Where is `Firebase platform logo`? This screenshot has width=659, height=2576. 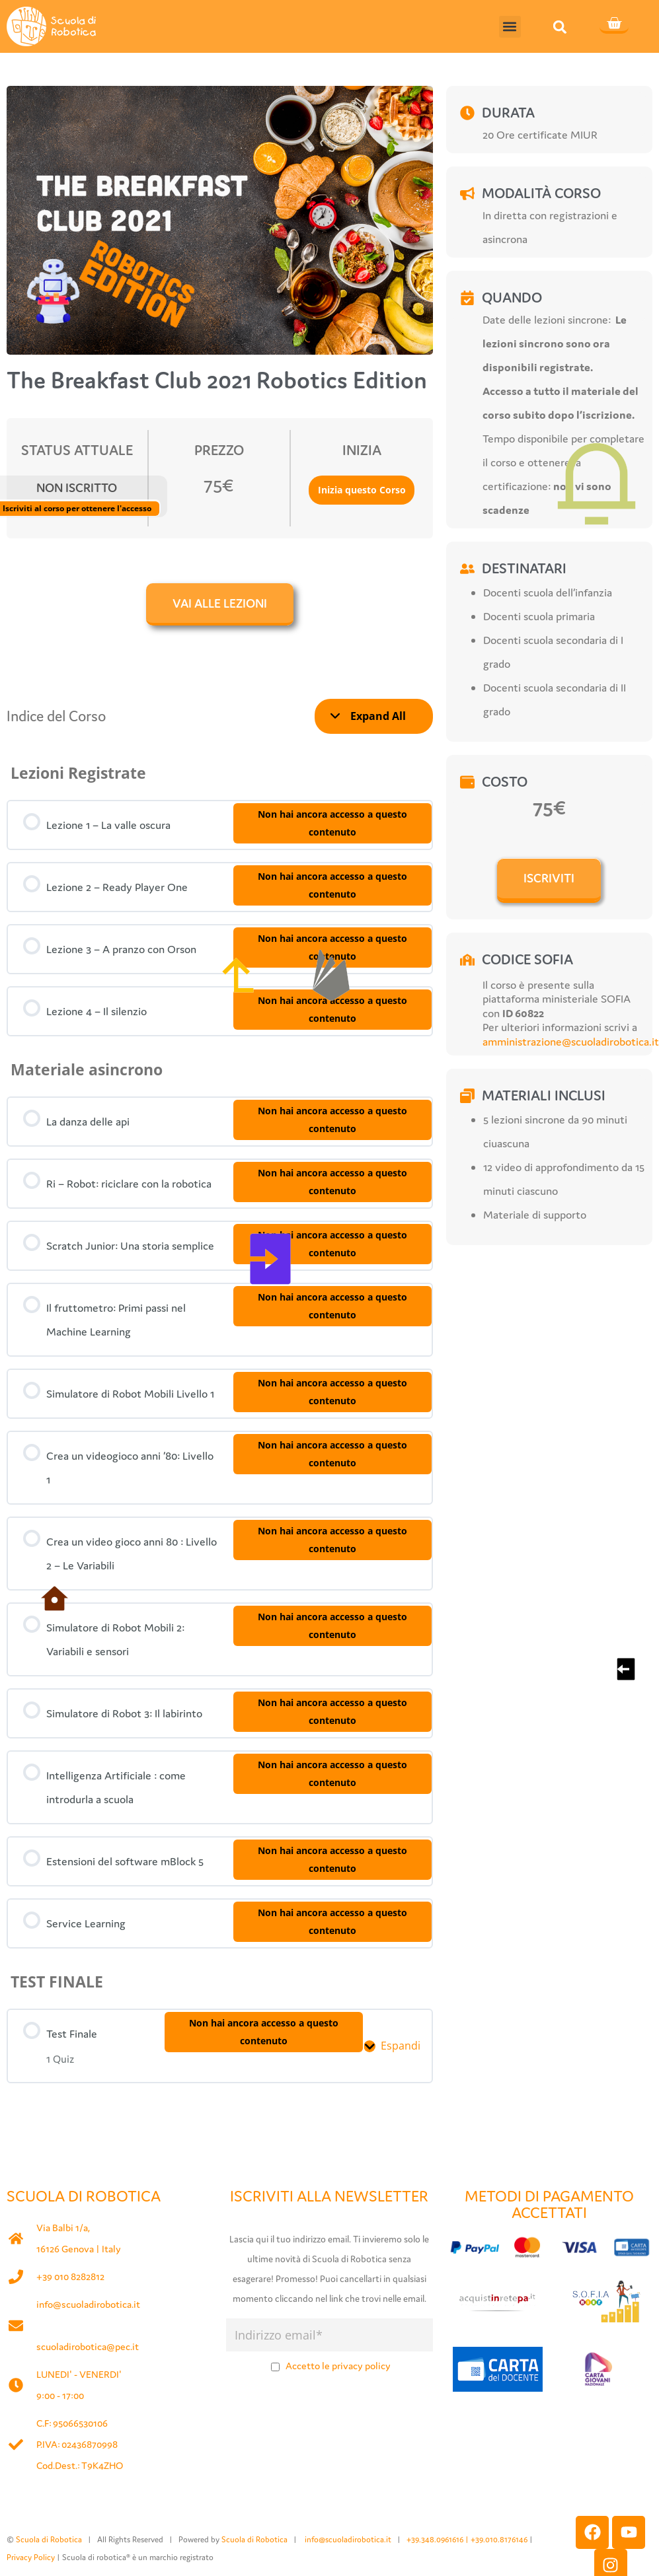 Firebase platform logo is located at coordinates (331, 975).